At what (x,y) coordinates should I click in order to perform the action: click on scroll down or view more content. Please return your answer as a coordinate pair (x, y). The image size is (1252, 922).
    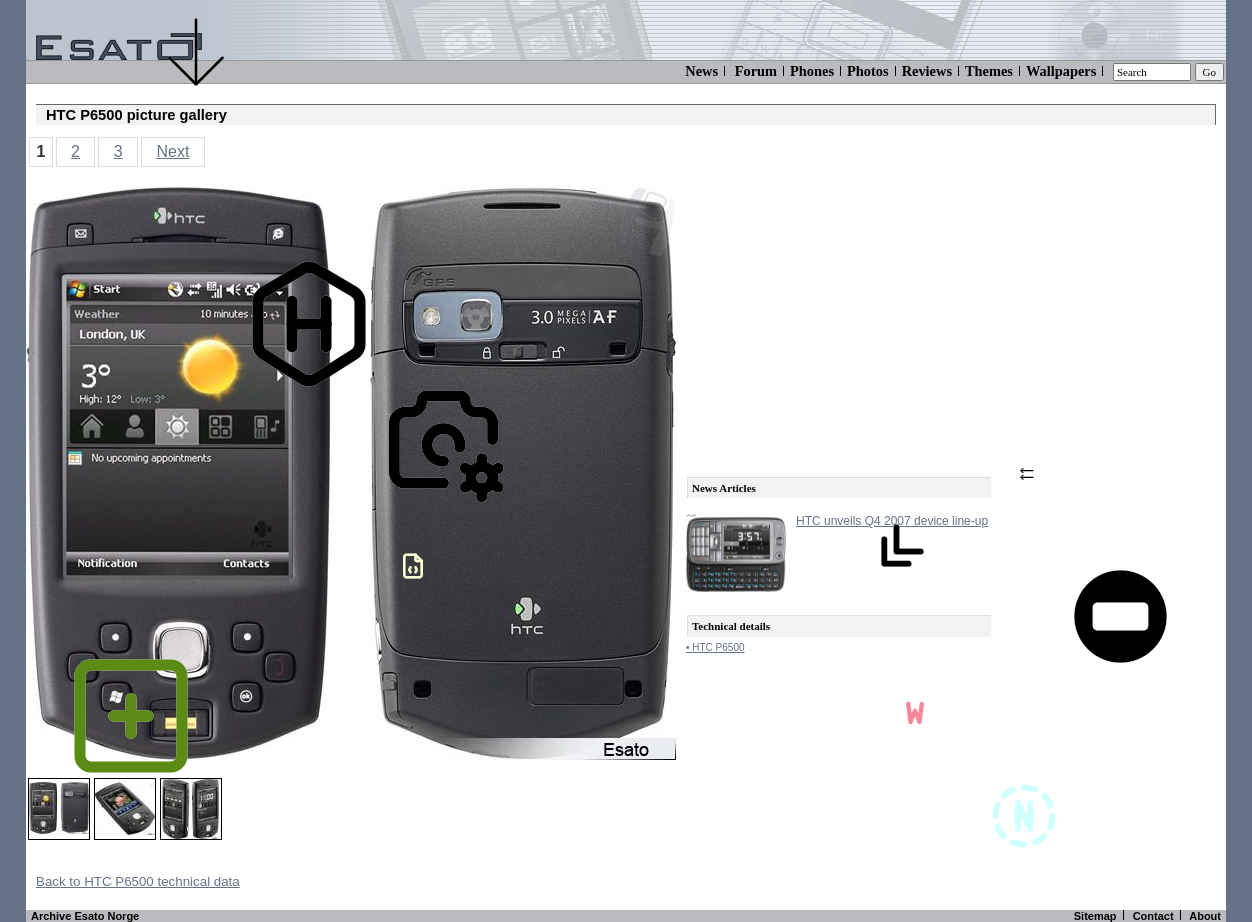
    Looking at the image, I should click on (196, 52).